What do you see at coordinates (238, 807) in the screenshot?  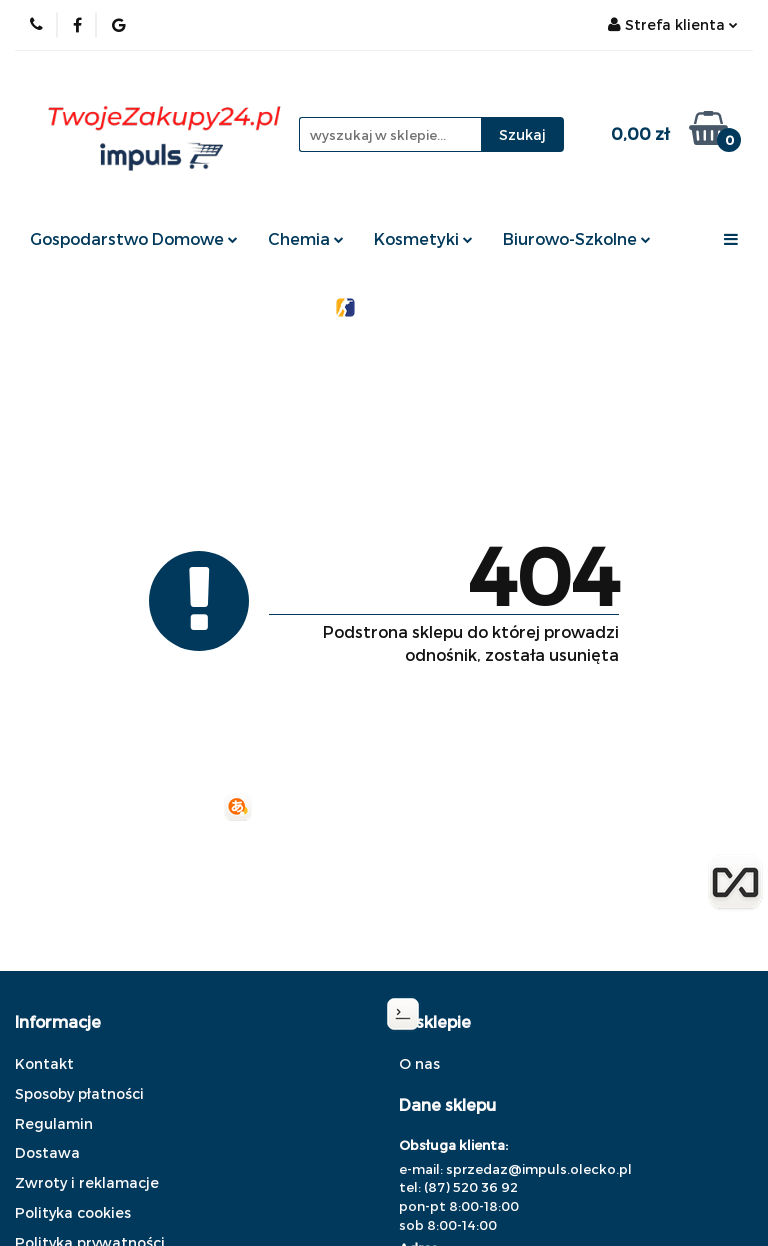 I see `open mozc japanese input method editor` at bounding box center [238, 807].